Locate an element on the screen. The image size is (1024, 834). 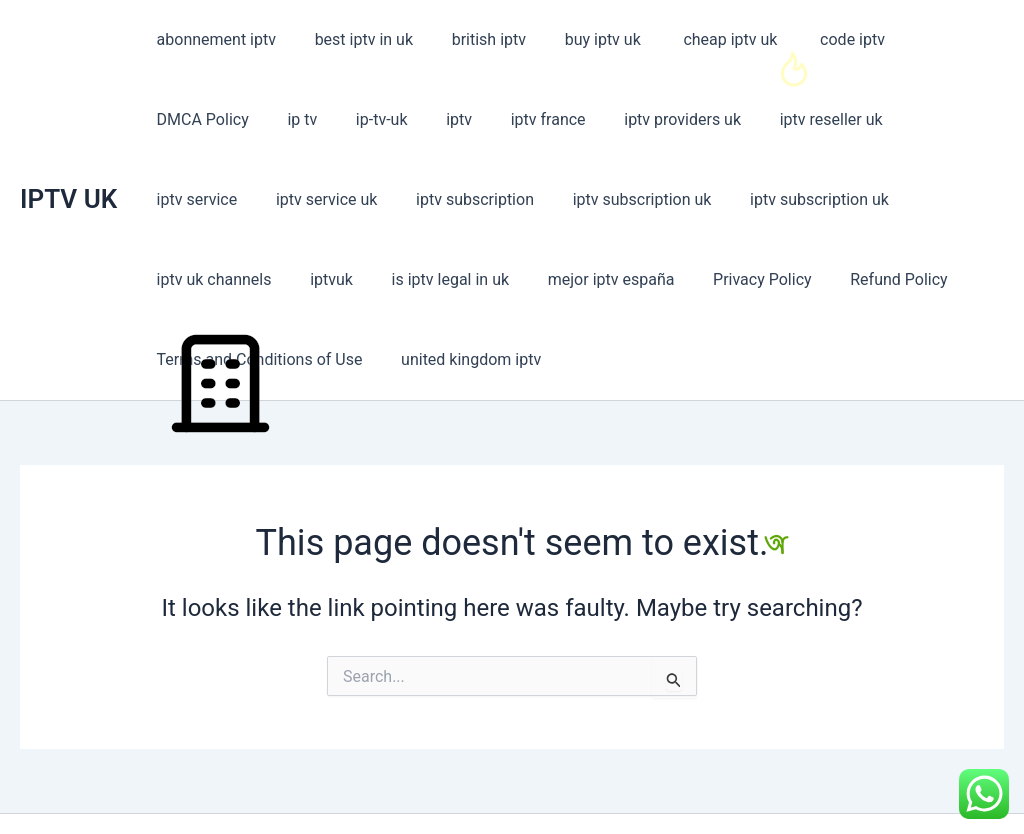
view trending or hot content is located at coordinates (794, 70).